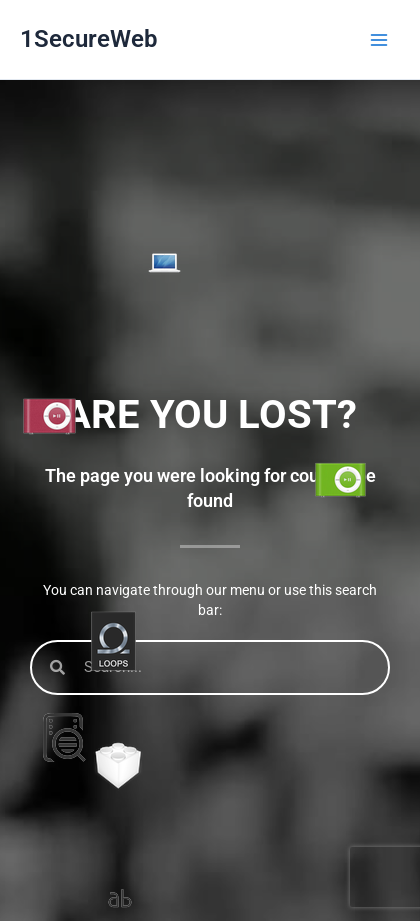  Describe the element at coordinates (113, 642) in the screenshot. I see `manage Apple Loops storage in GarageBand` at that location.